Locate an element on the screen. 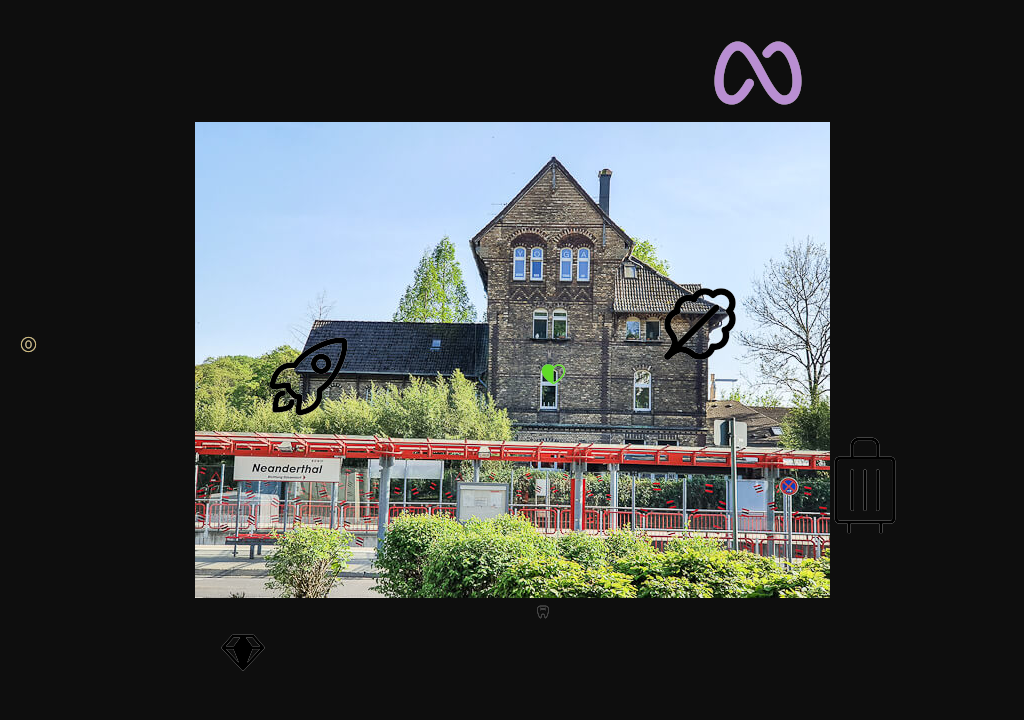 This screenshot has width=1024, height=720. view vegetarian or plant-based options is located at coordinates (700, 324).